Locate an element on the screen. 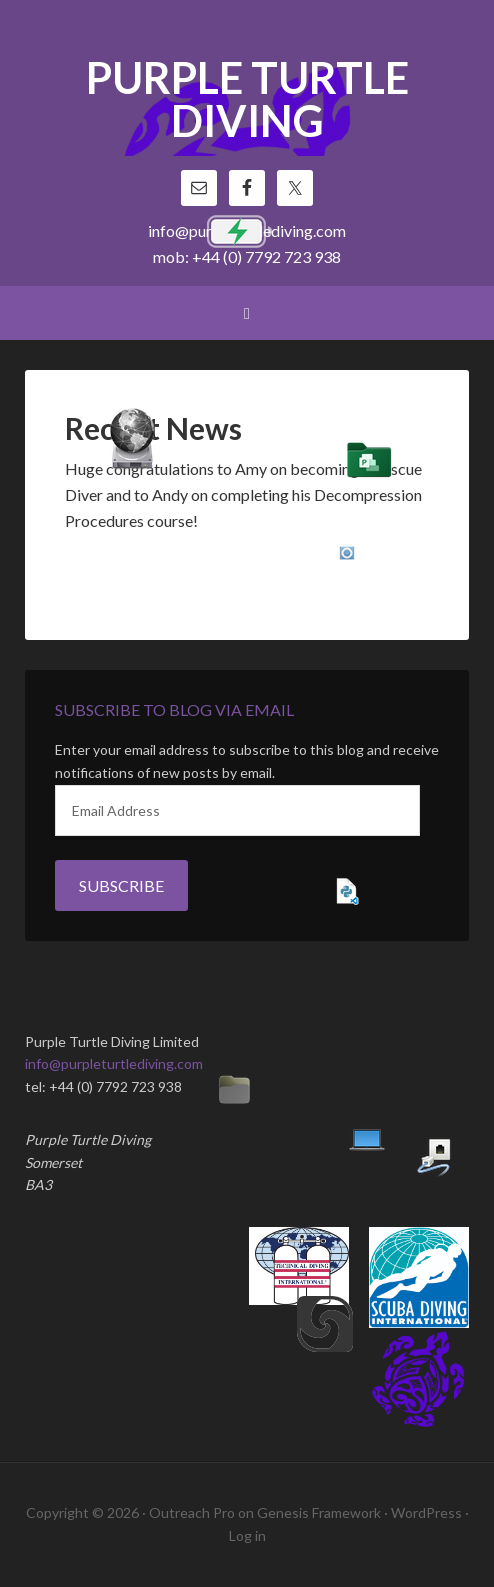 This screenshot has width=494, height=1587. battery fully charged and connected to power is located at coordinates (239, 231).